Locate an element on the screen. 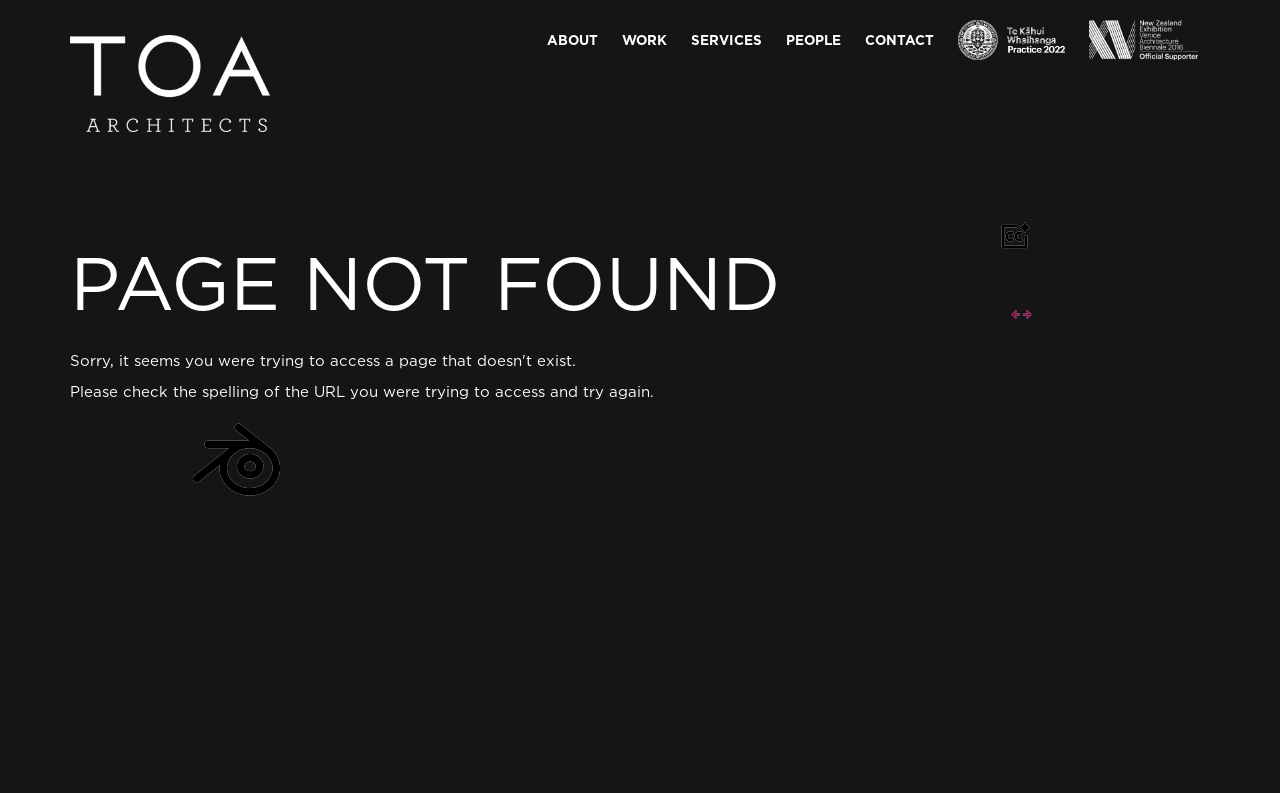  enable AI-powered closed captions is located at coordinates (1014, 236).